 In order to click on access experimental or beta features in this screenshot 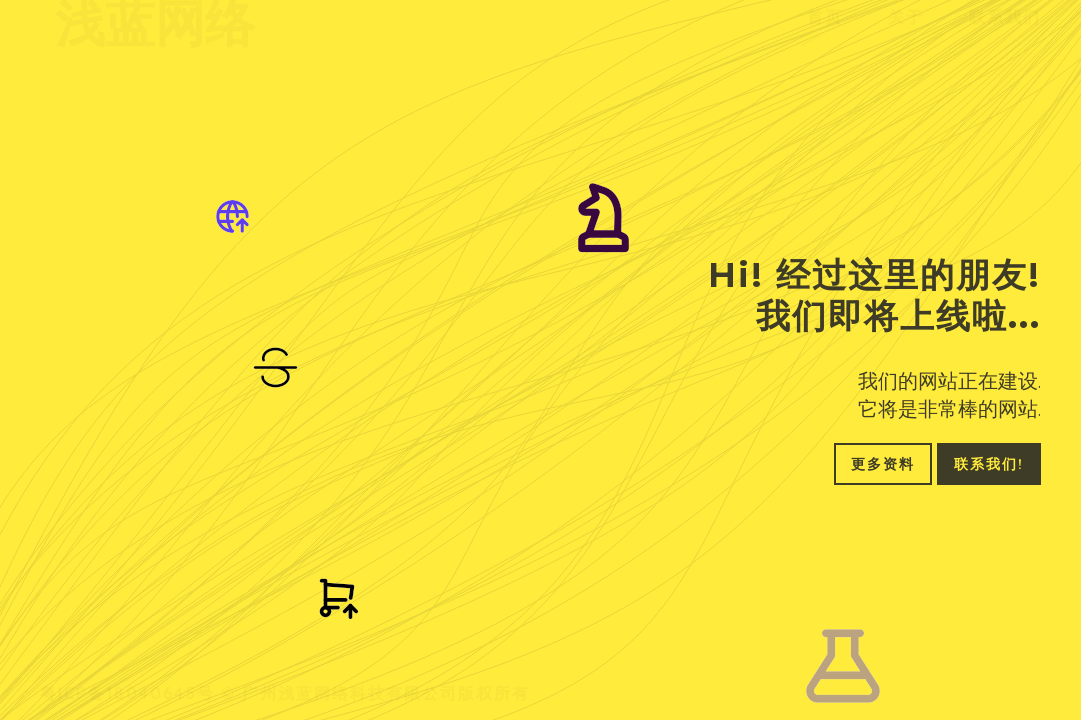, I will do `click(843, 666)`.